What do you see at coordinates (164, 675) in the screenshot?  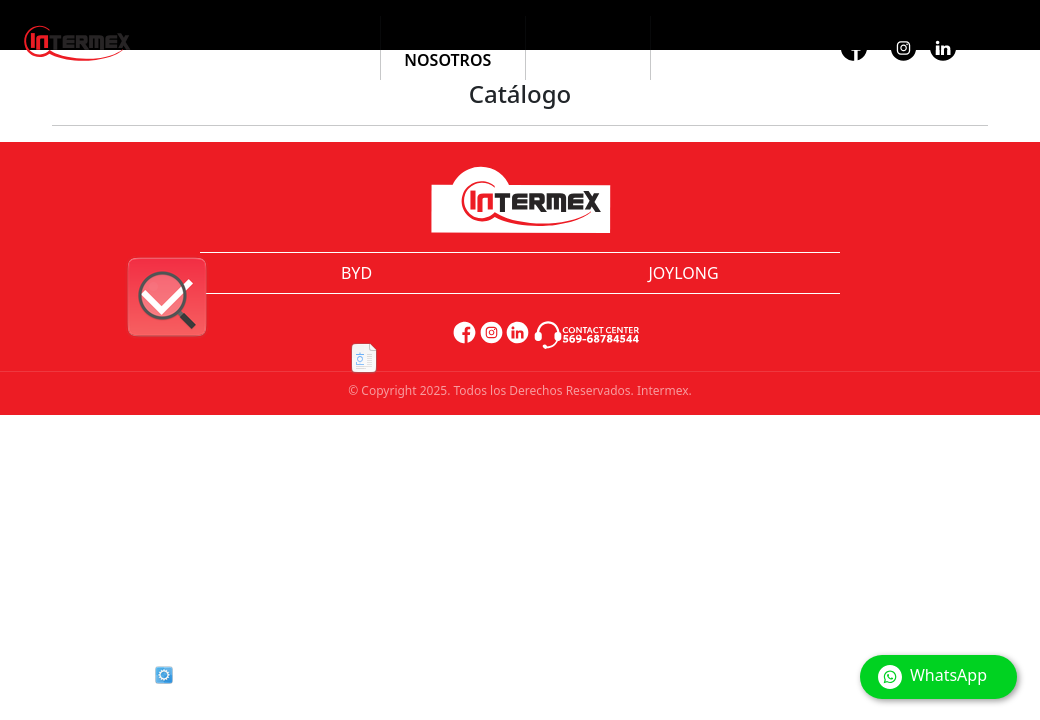 I see `ms-dos executable file type indicator` at bounding box center [164, 675].